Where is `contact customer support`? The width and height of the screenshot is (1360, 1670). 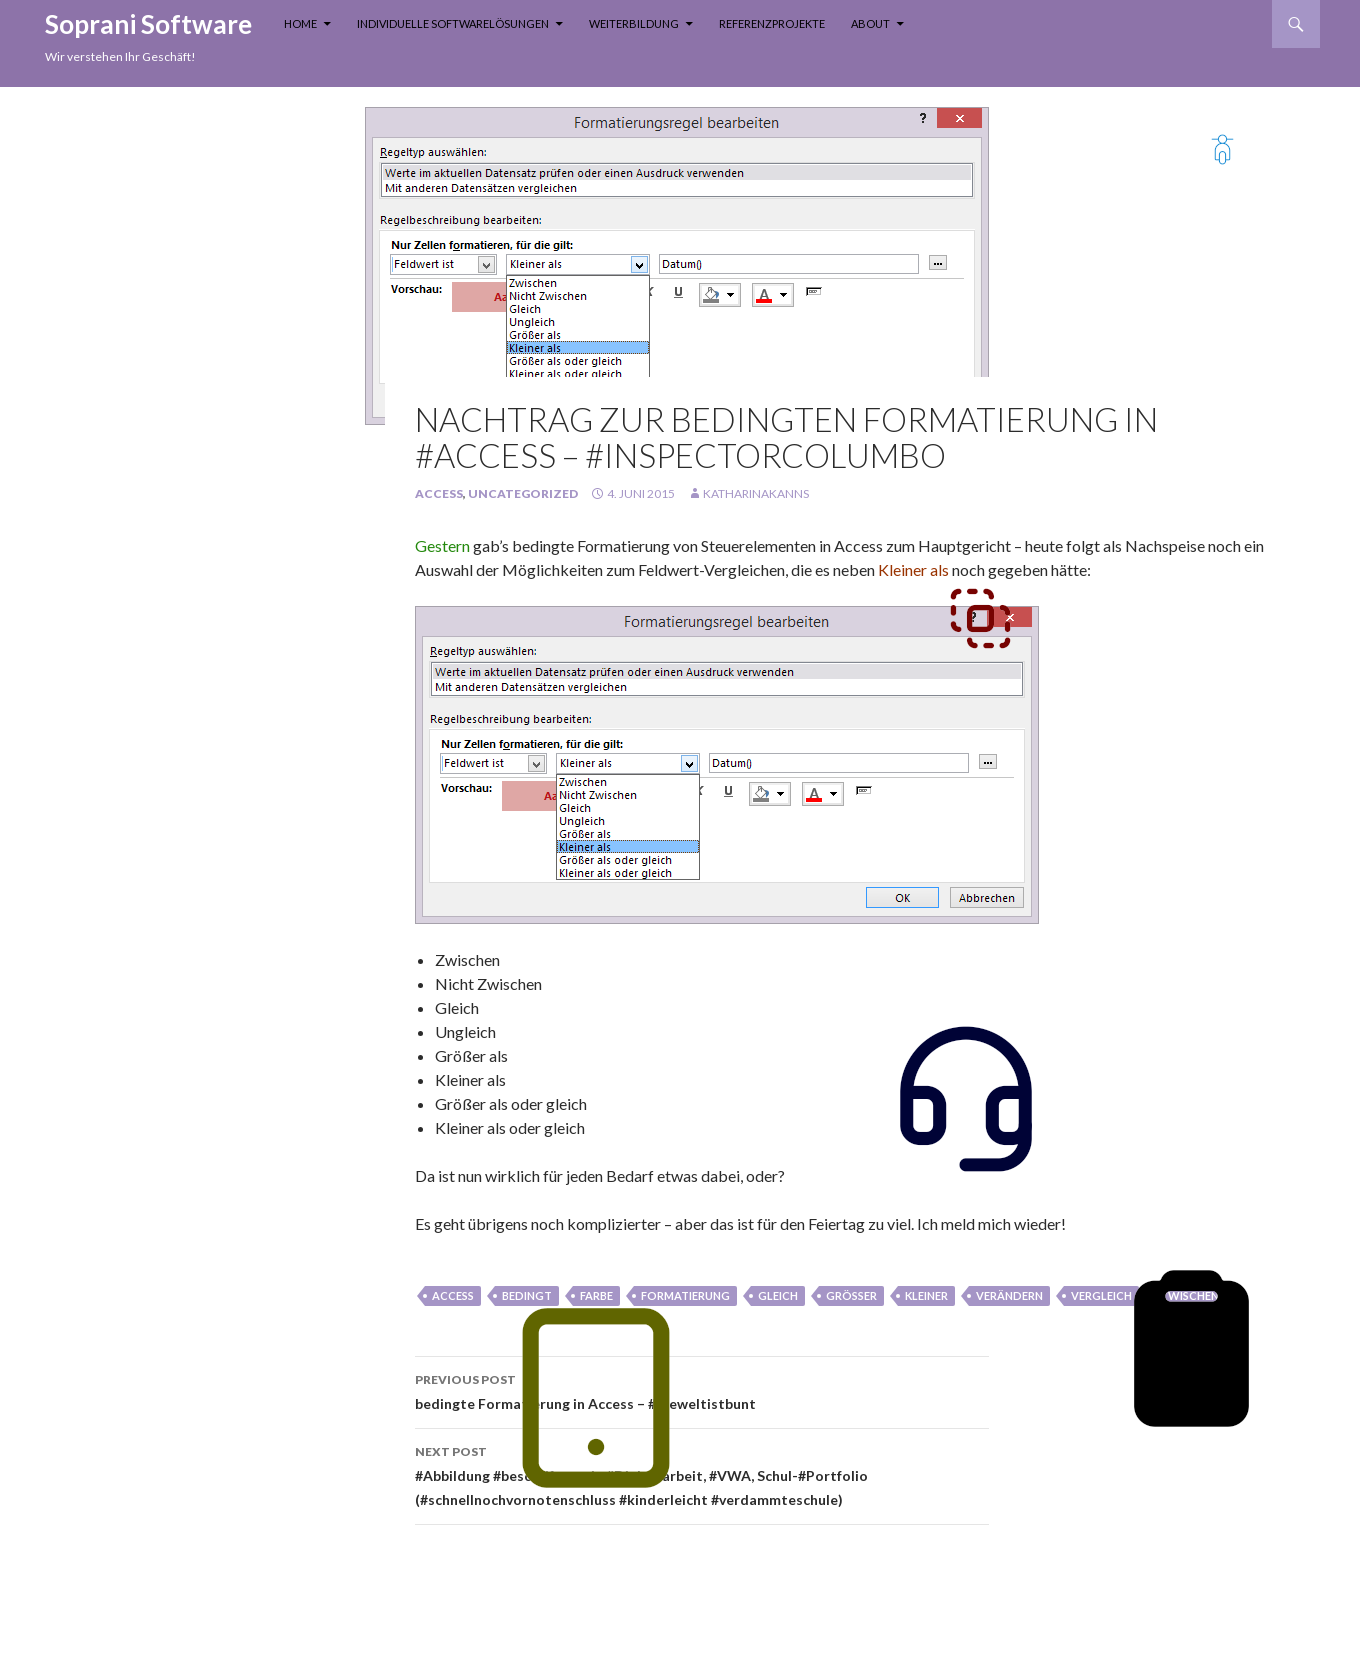
contact customer support is located at coordinates (966, 1099).